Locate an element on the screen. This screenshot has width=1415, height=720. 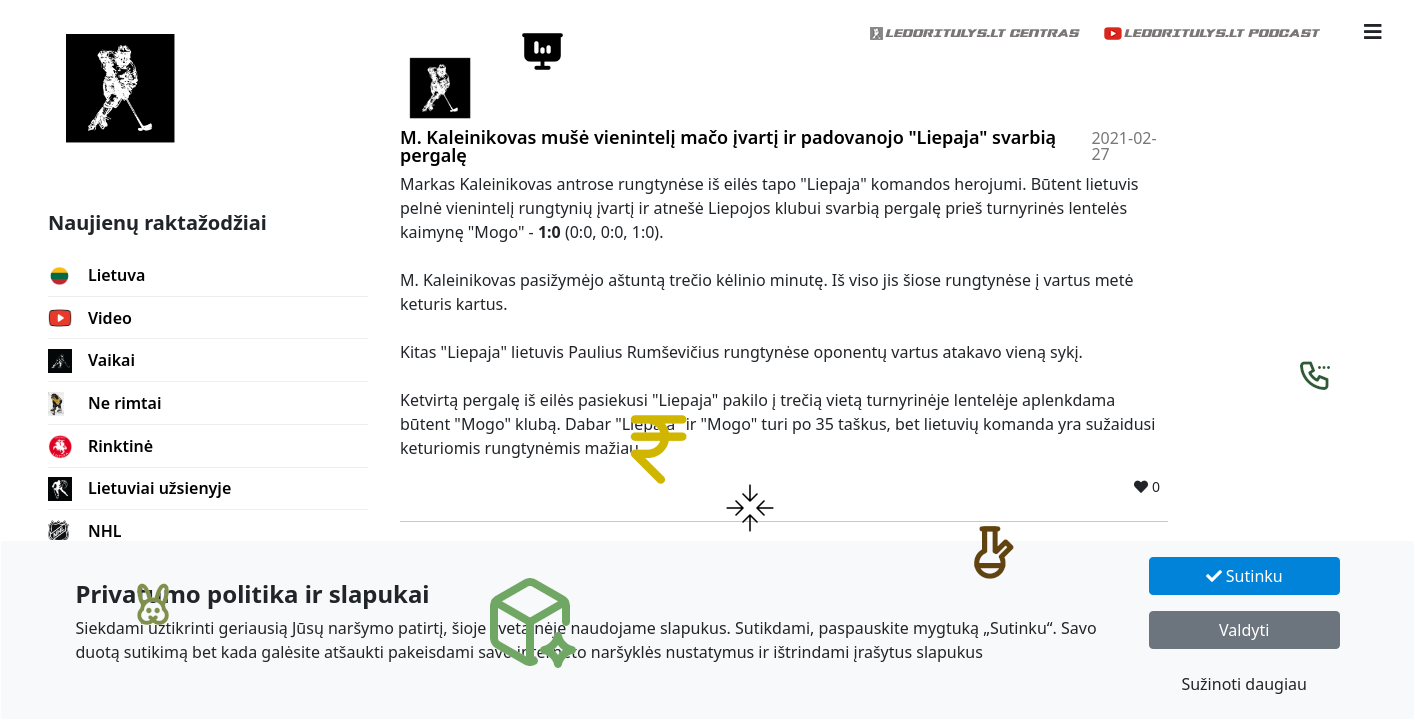
indicates price or payment in Indian rupees is located at coordinates (656, 449).